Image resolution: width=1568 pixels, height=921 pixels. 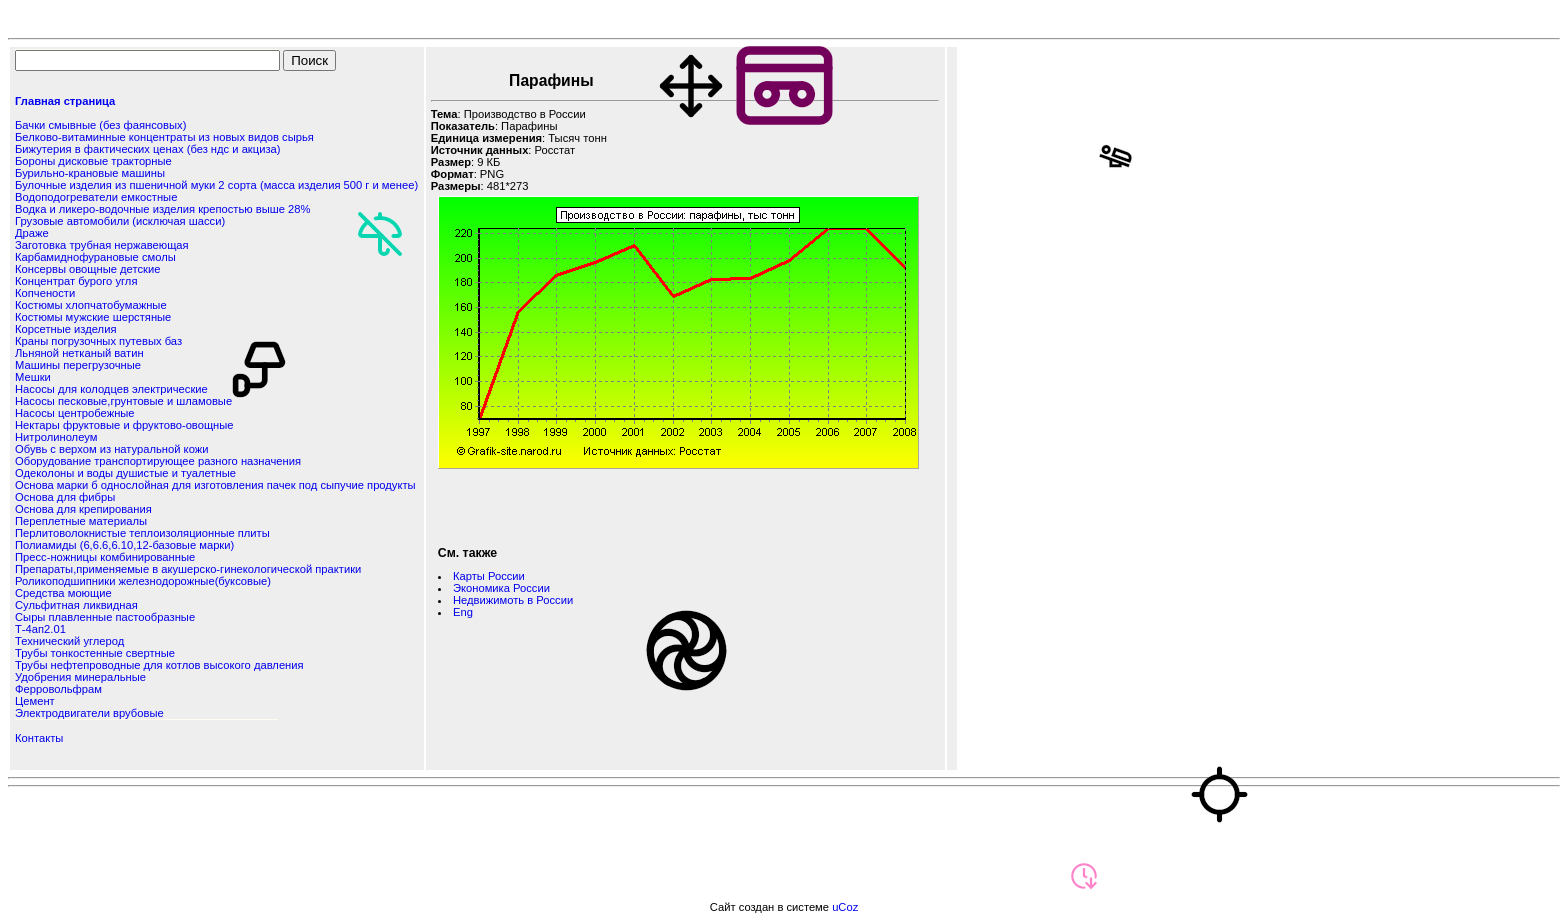 What do you see at coordinates (784, 85) in the screenshot?
I see `access video archive or recordings` at bounding box center [784, 85].